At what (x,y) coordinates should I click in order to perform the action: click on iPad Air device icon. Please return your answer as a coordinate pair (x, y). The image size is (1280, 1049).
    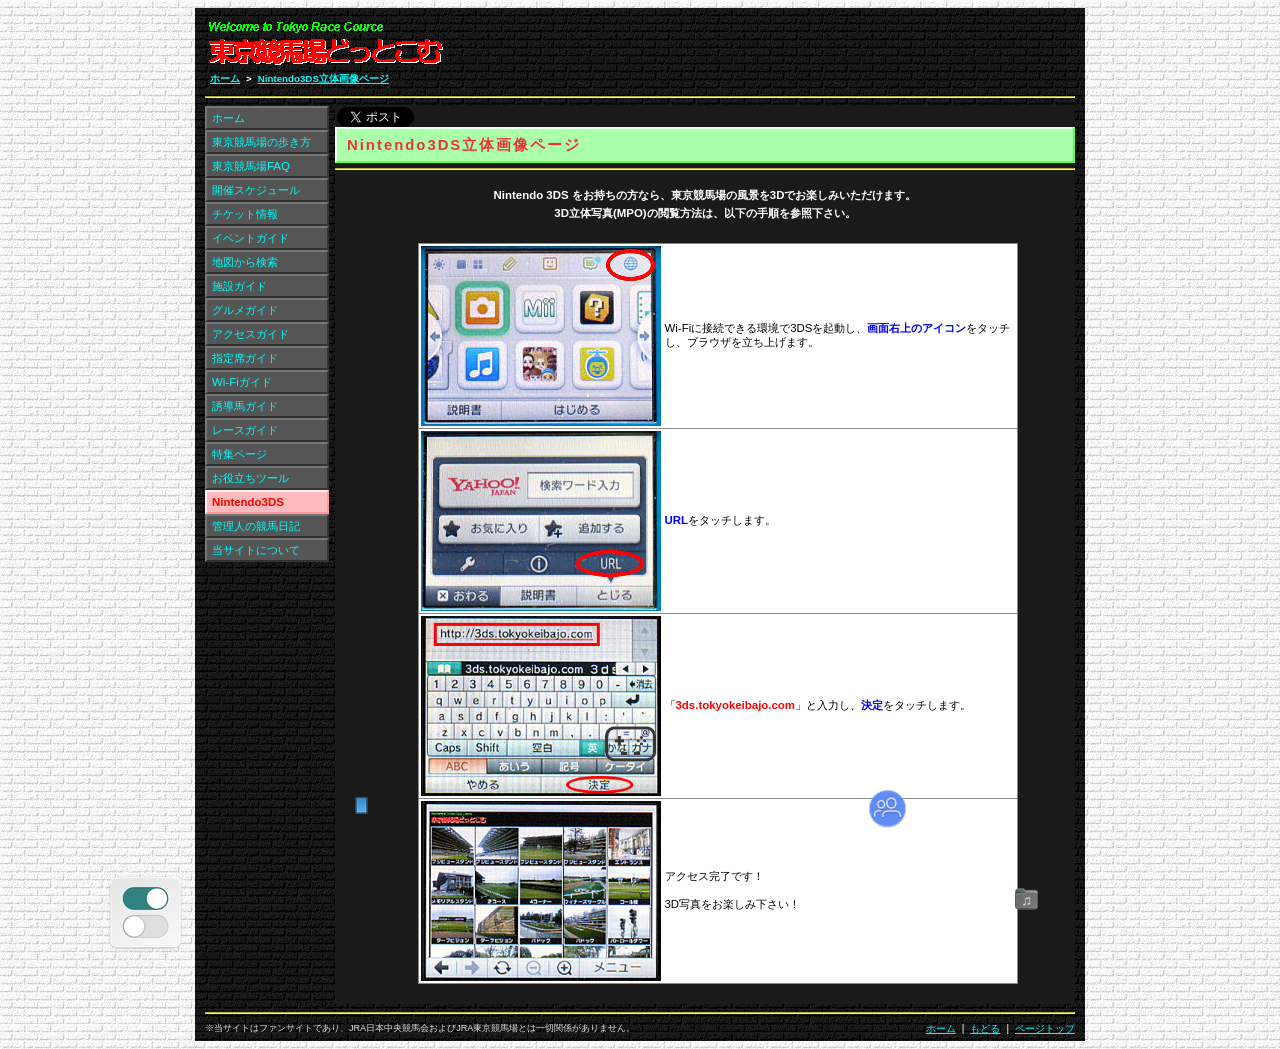
    Looking at the image, I should click on (361, 805).